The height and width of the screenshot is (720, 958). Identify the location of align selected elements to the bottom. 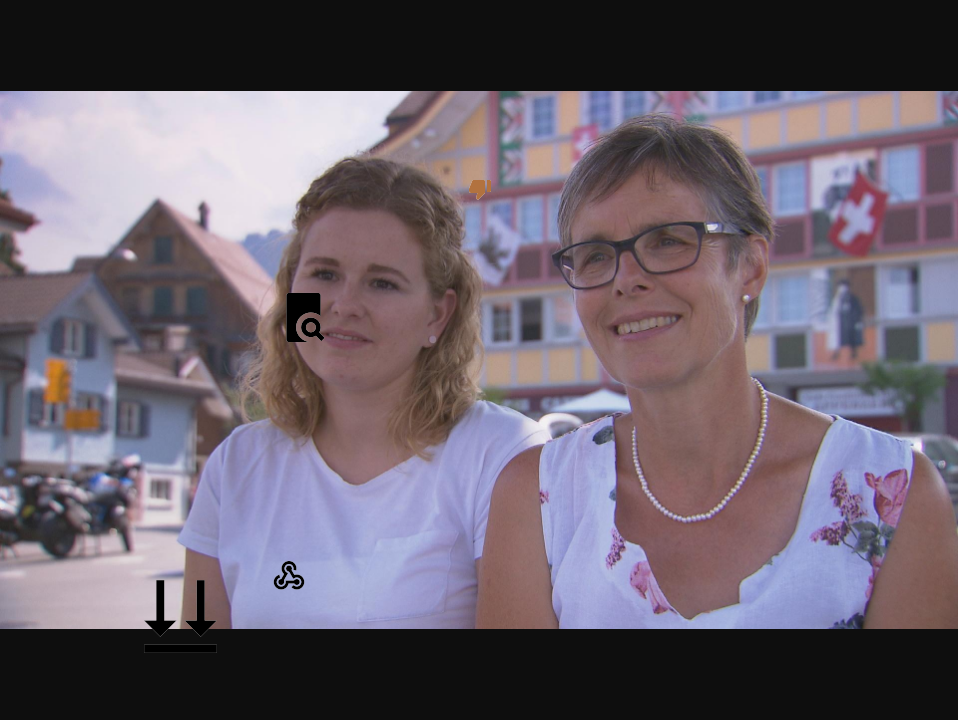
(180, 616).